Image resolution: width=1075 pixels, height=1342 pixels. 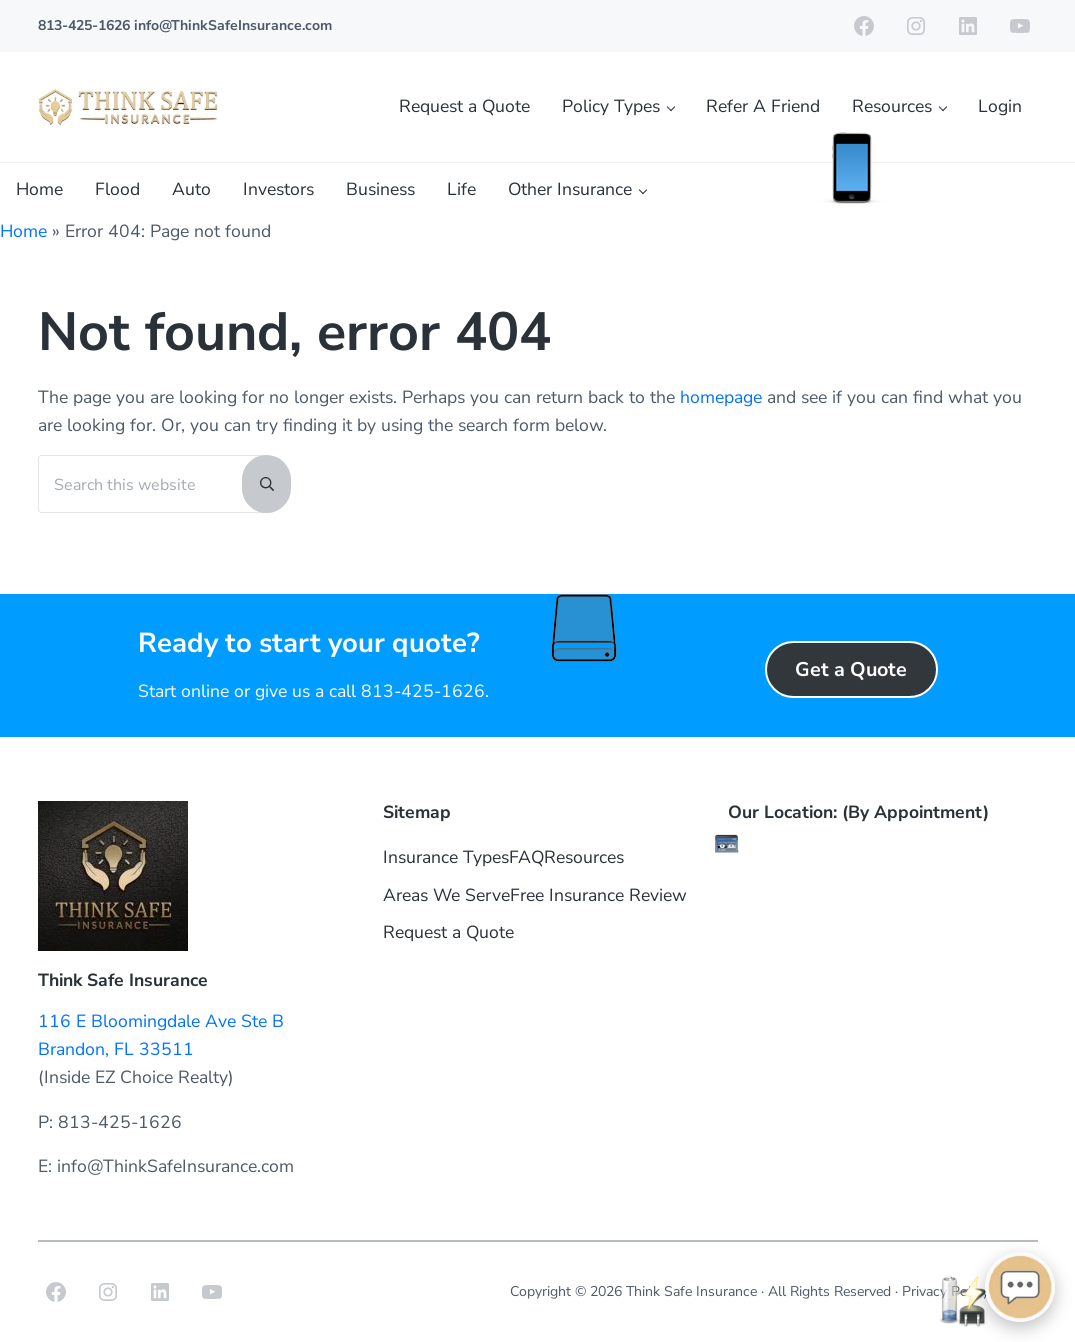 I want to click on indicates tape or cassette media storage, so click(x=726, y=844).